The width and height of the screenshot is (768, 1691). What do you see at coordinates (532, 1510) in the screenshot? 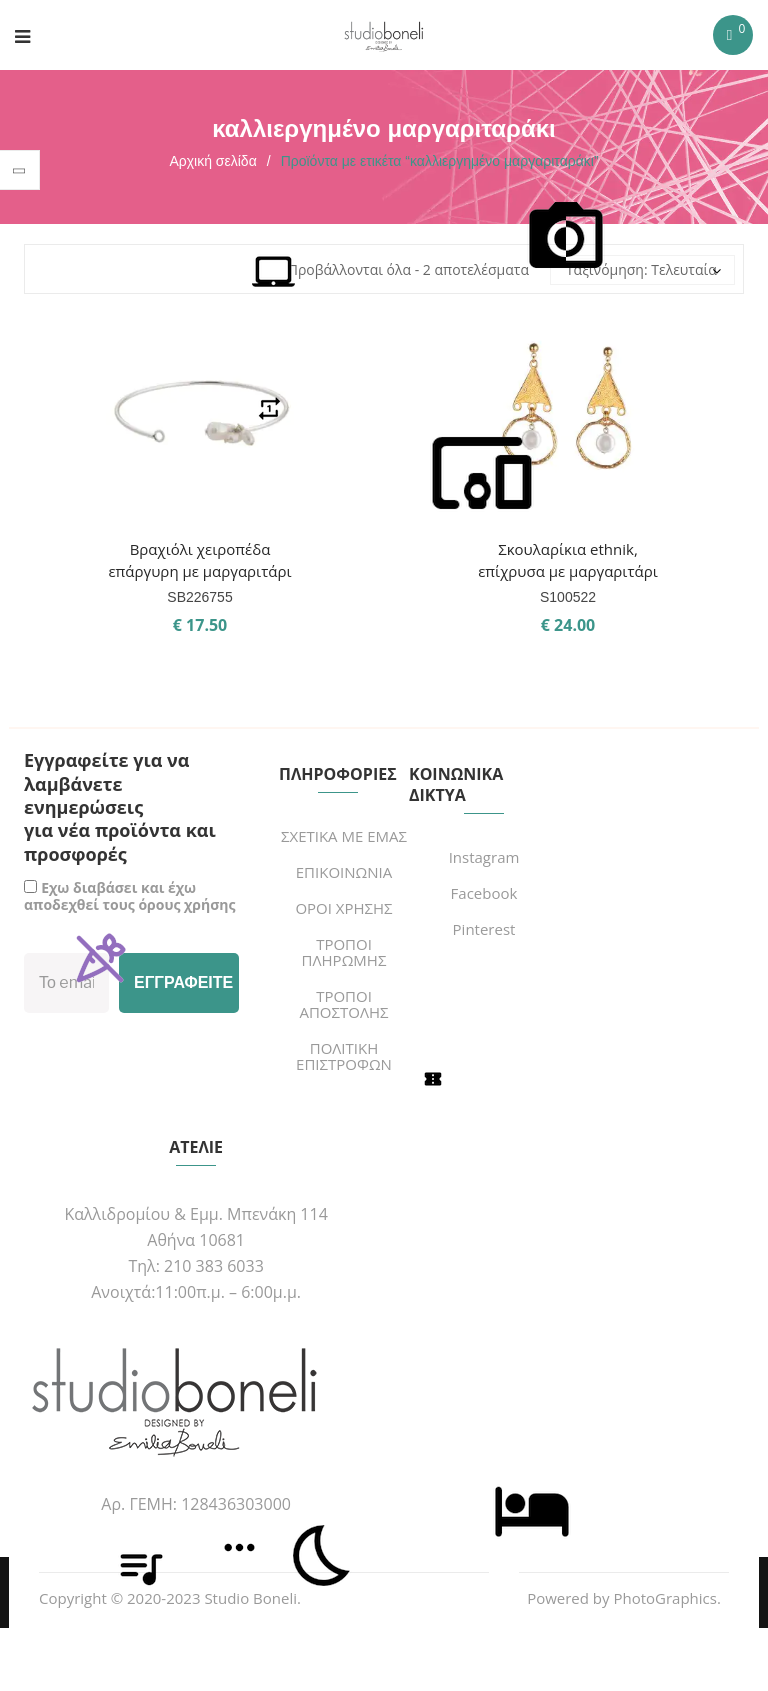
I see `find nearby hotels or accommodations` at bounding box center [532, 1510].